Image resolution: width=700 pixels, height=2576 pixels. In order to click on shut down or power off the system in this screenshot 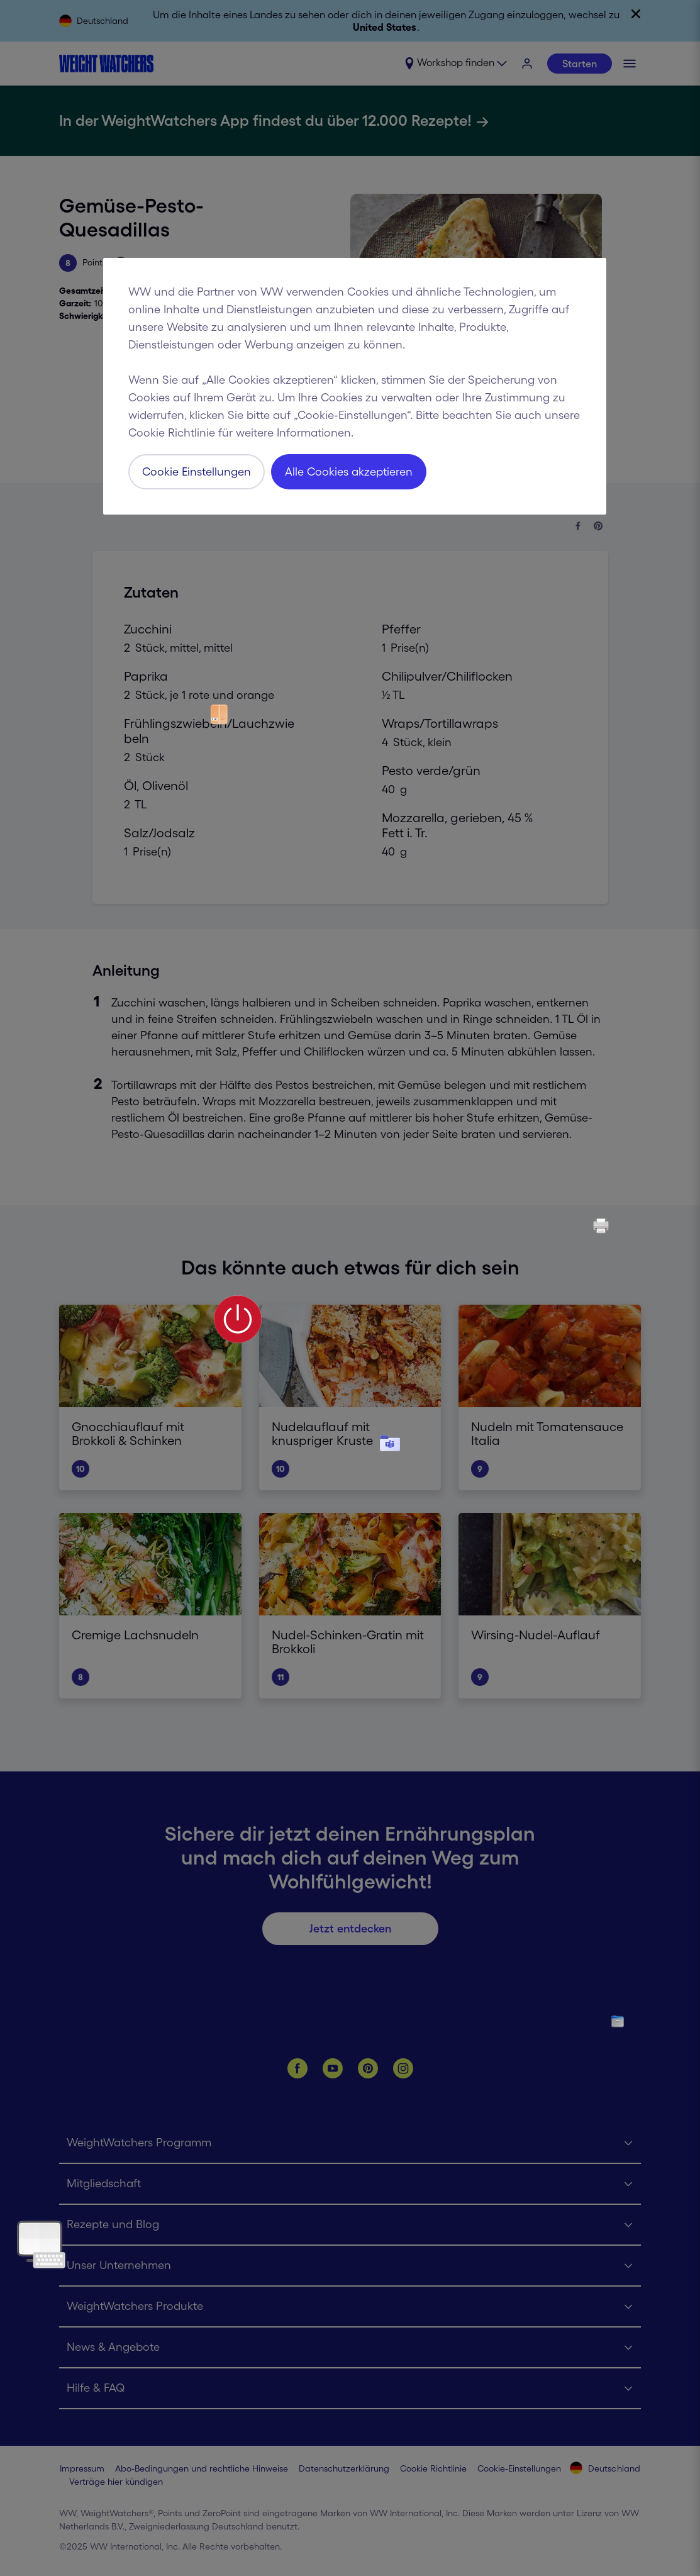, I will do `click(238, 1319)`.